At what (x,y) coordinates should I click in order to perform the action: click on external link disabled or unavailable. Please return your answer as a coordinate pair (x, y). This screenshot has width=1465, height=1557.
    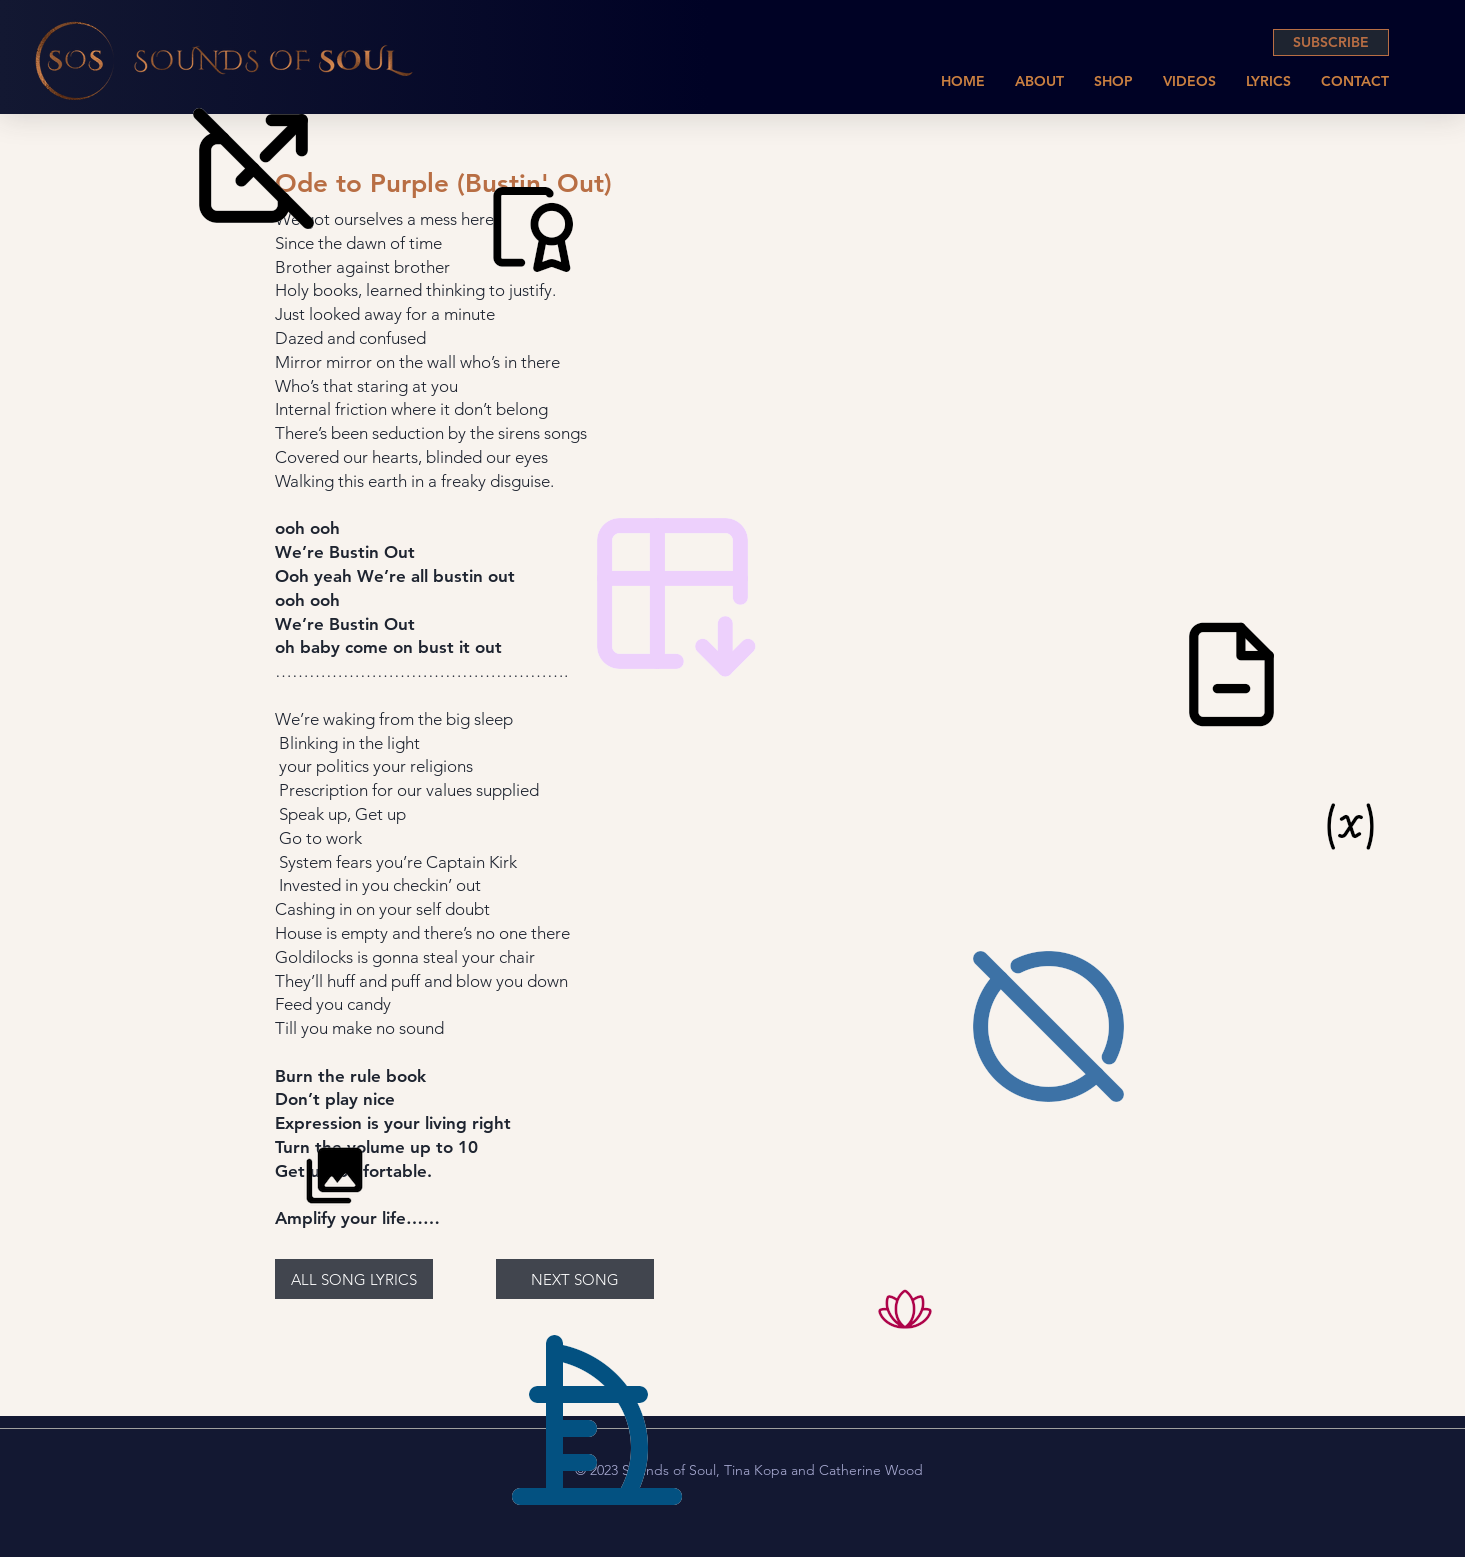
    Looking at the image, I should click on (253, 168).